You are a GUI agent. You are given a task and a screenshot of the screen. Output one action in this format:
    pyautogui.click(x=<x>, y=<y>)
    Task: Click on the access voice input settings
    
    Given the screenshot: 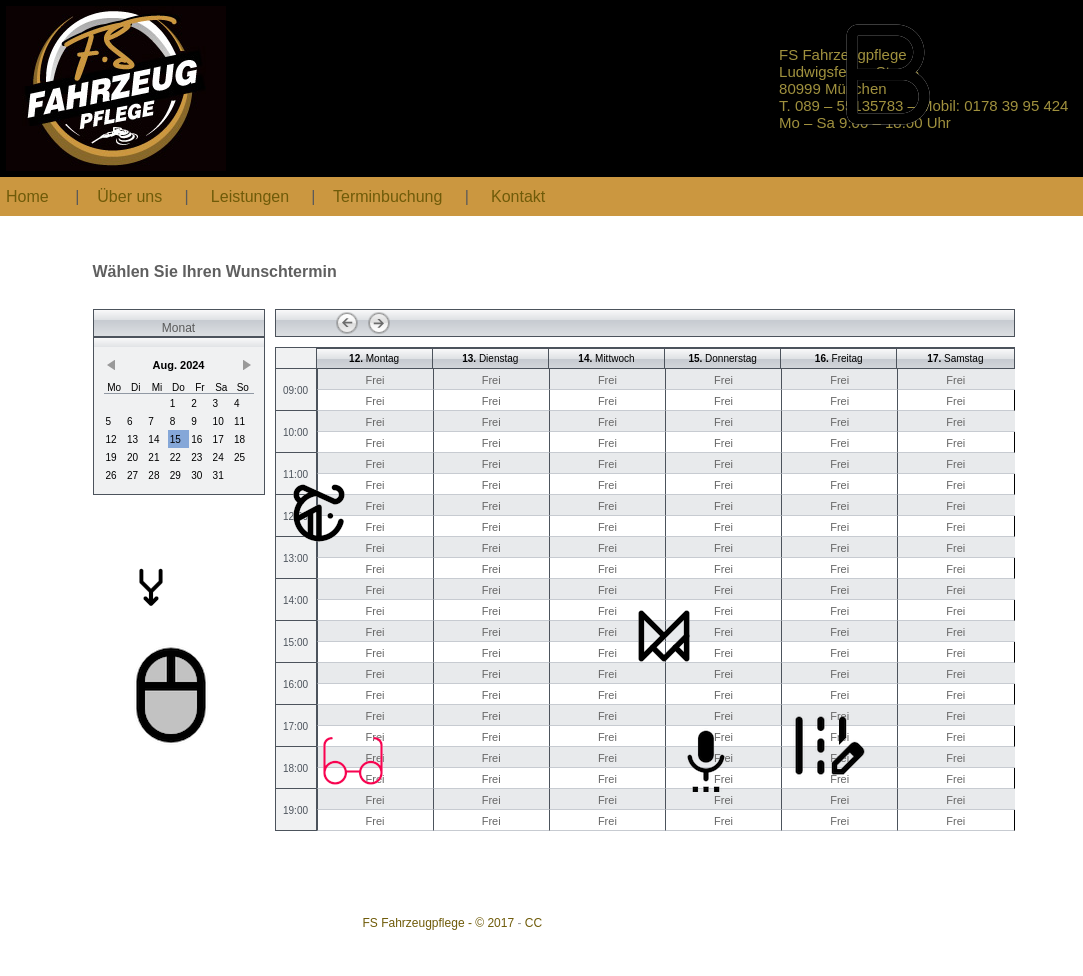 What is the action you would take?
    pyautogui.click(x=706, y=760)
    